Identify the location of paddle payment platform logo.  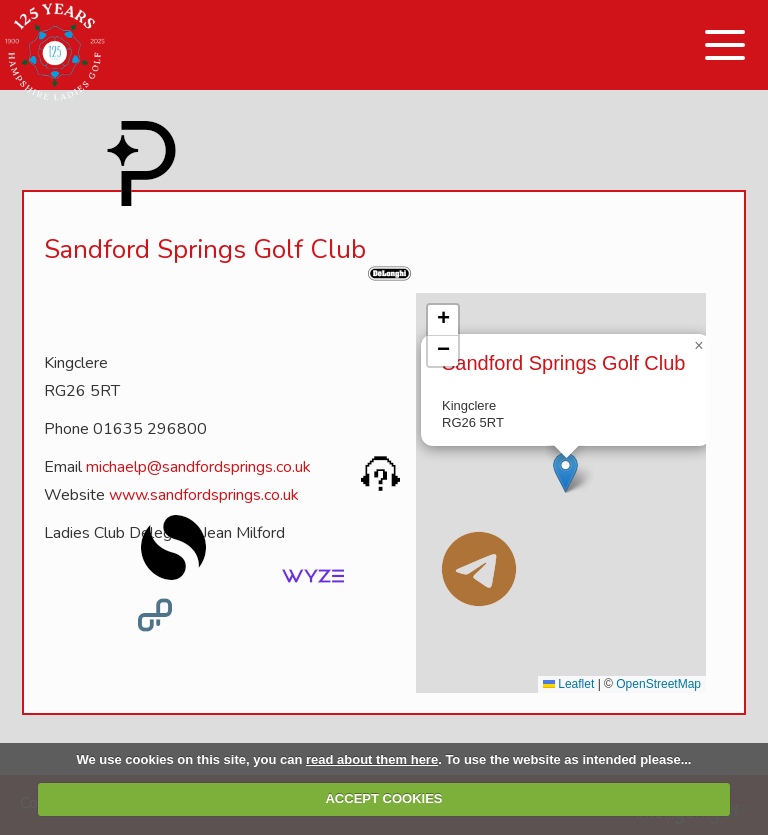
(141, 163).